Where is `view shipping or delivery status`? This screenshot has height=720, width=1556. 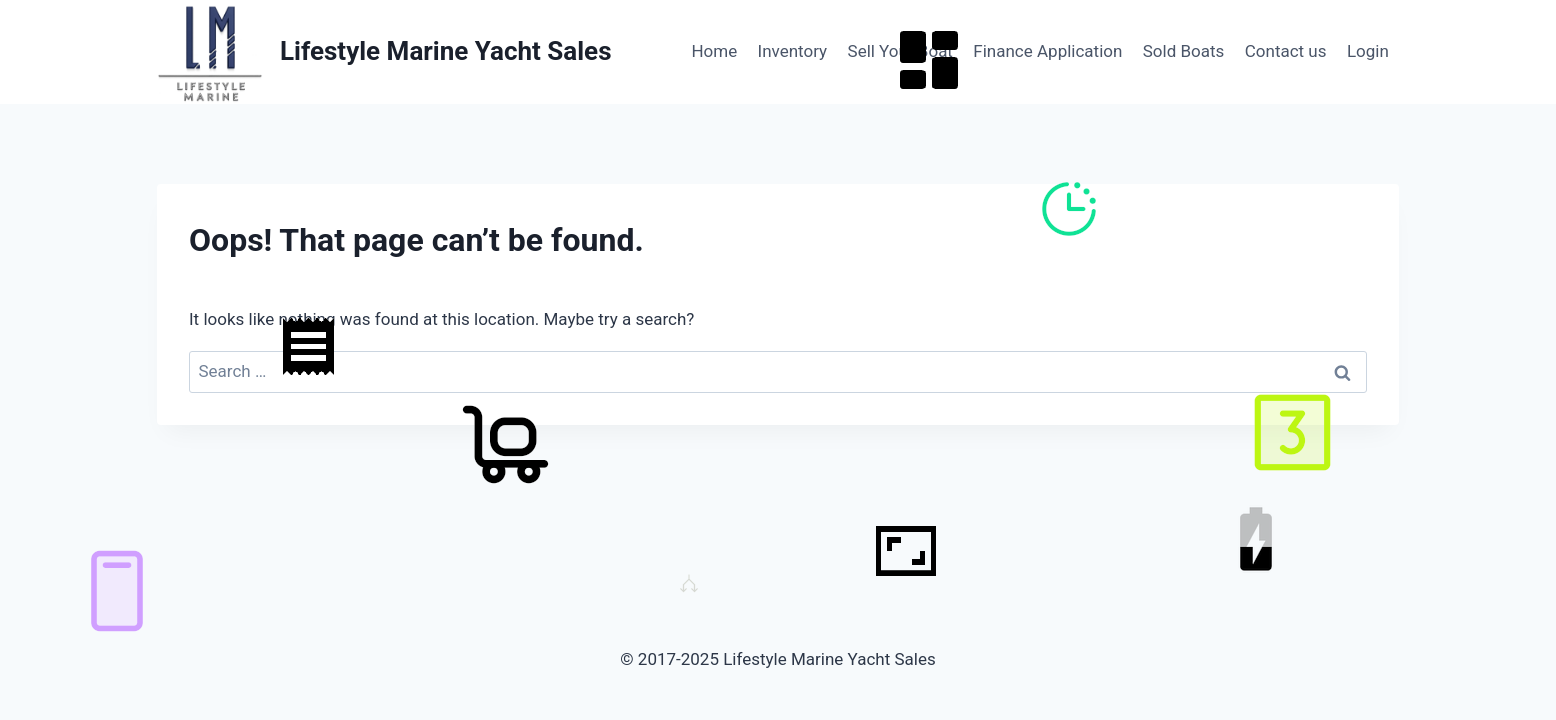 view shipping or delivery status is located at coordinates (505, 444).